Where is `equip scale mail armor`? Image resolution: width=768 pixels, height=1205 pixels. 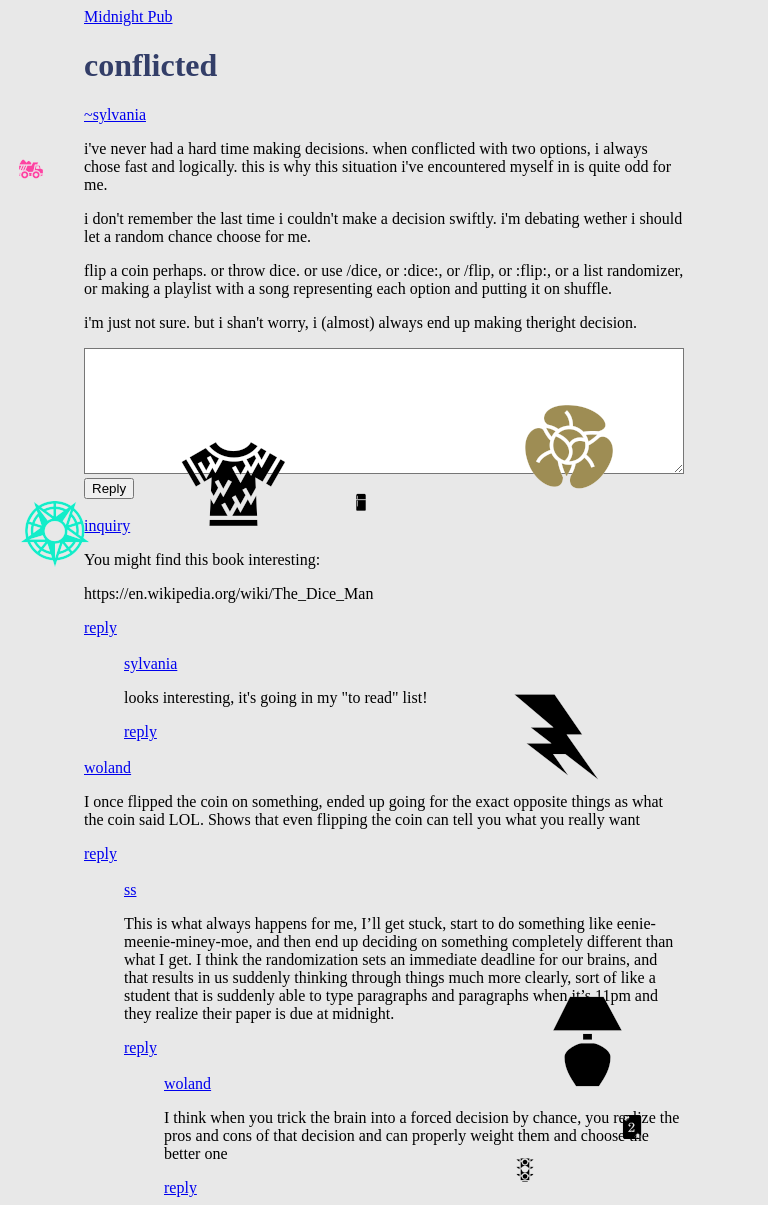 equip scale mail armor is located at coordinates (233, 484).